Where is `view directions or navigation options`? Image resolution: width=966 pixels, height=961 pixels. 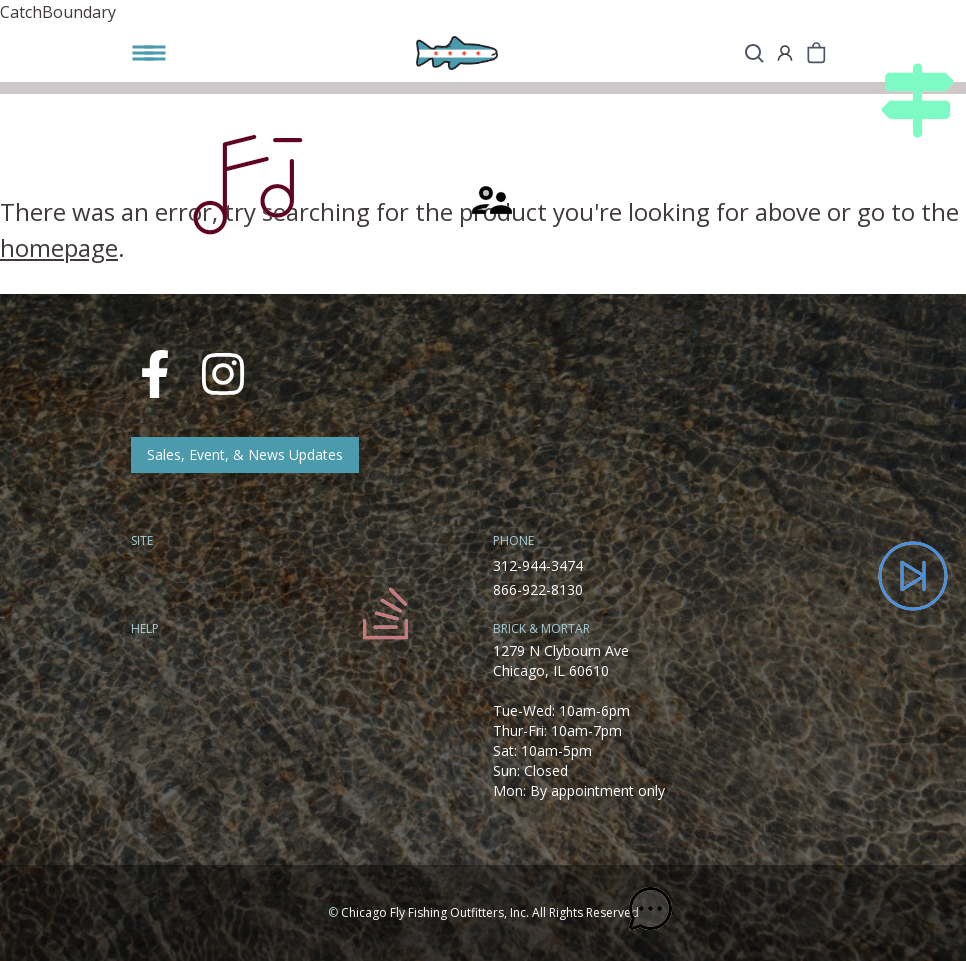 view directions or navigation options is located at coordinates (917, 100).